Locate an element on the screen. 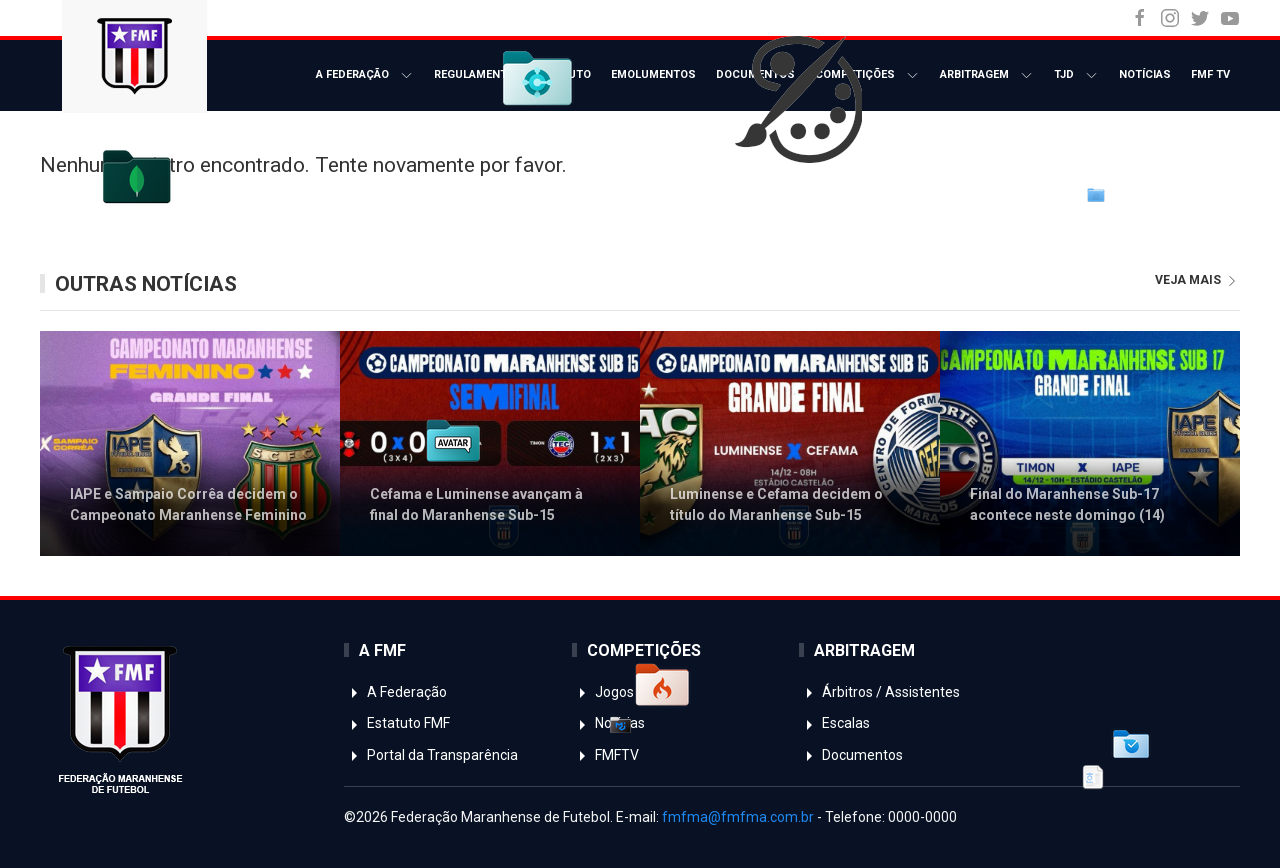 The height and width of the screenshot is (868, 1280). open mongodb database files folder is located at coordinates (136, 178).